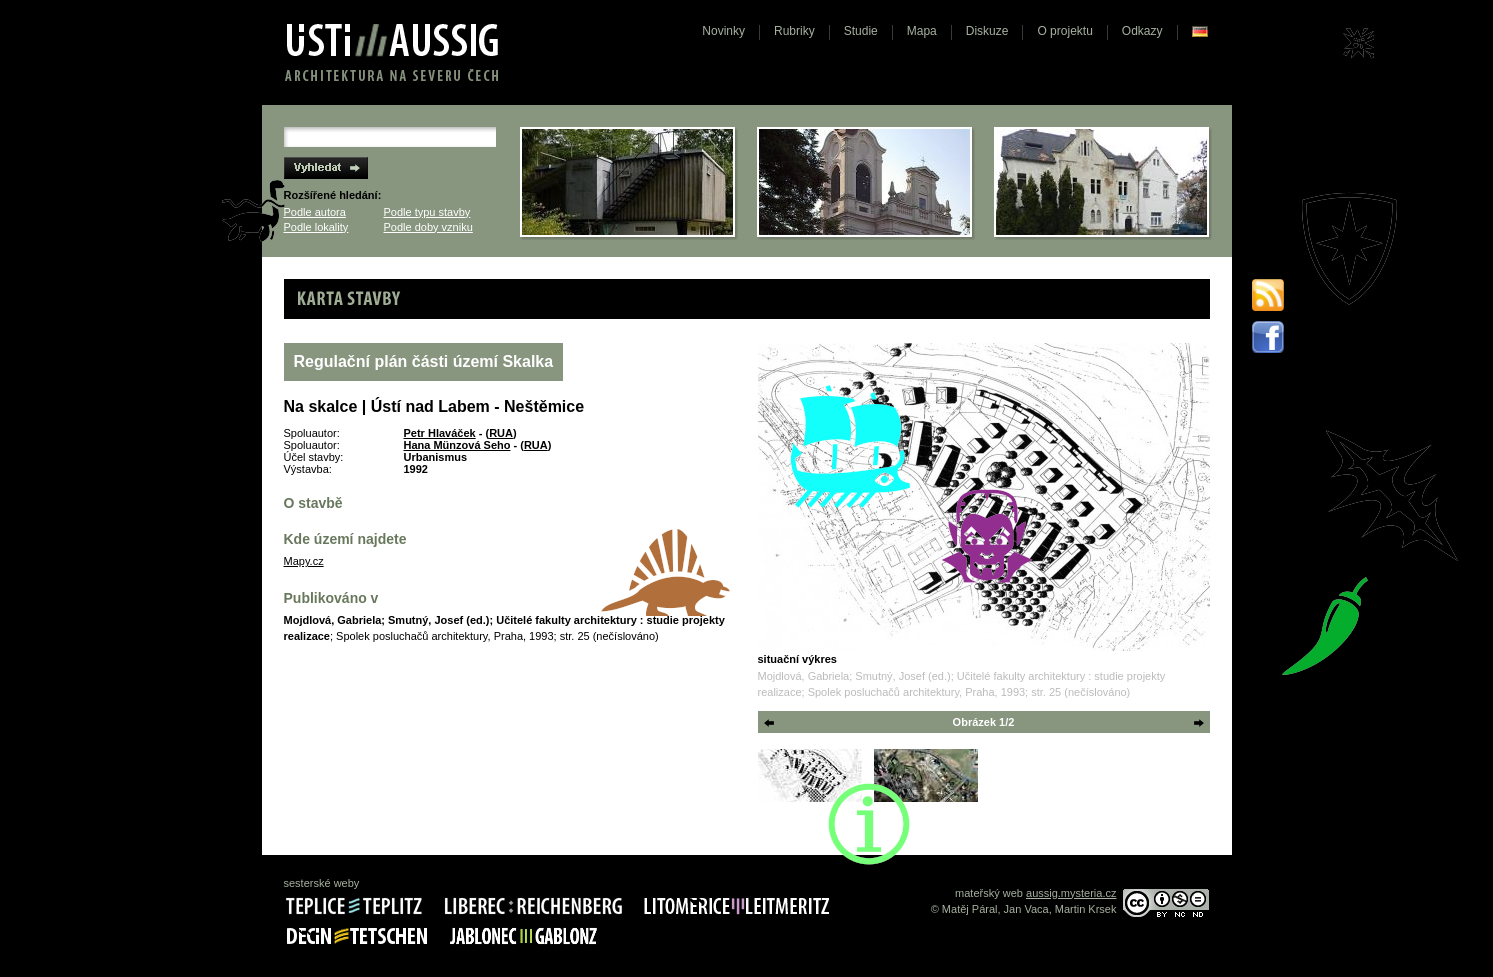 The image size is (1493, 977). What do you see at coordinates (1325, 626) in the screenshot?
I see `indicates spicy or hot content/food item` at bounding box center [1325, 626].